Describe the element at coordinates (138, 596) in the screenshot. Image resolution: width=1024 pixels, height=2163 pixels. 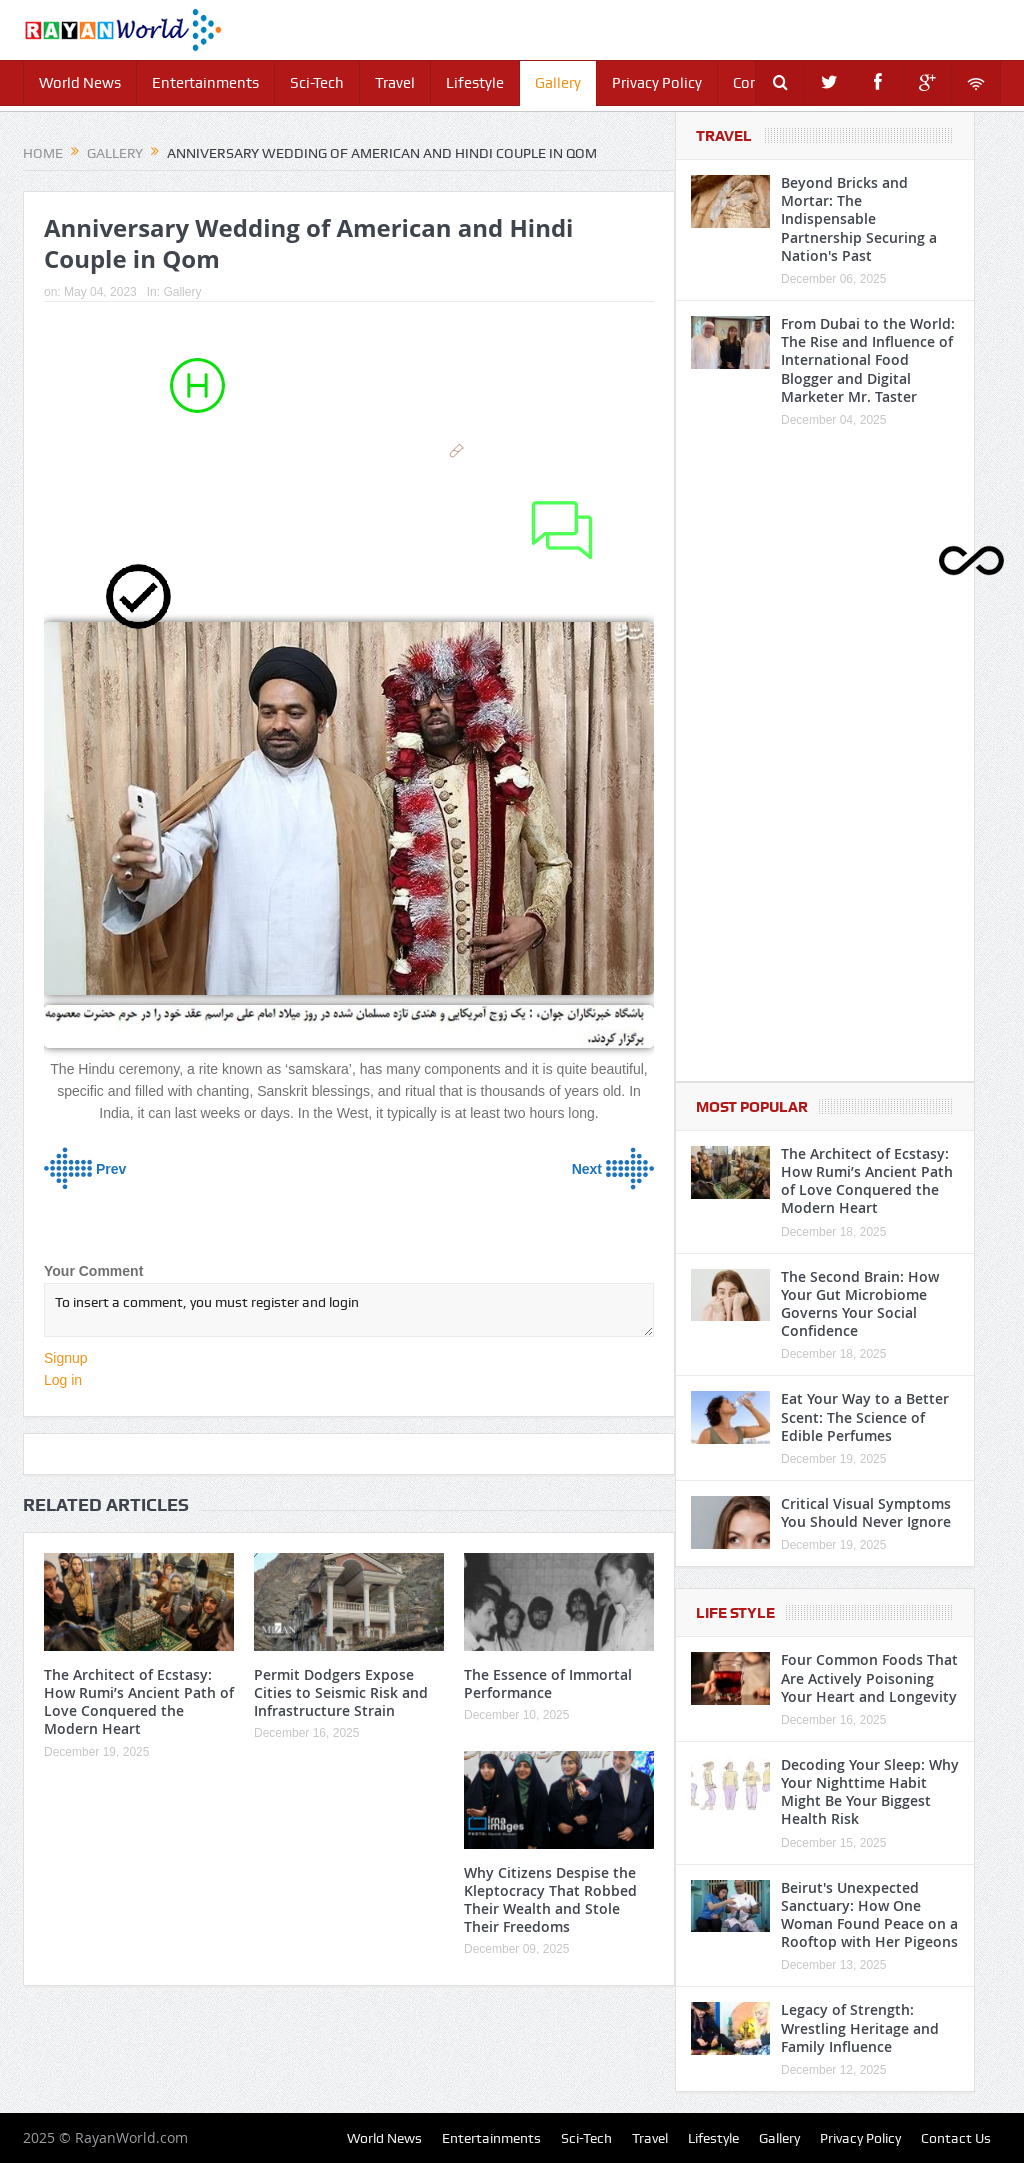
I see `indicates a successfully completed action` at that location.